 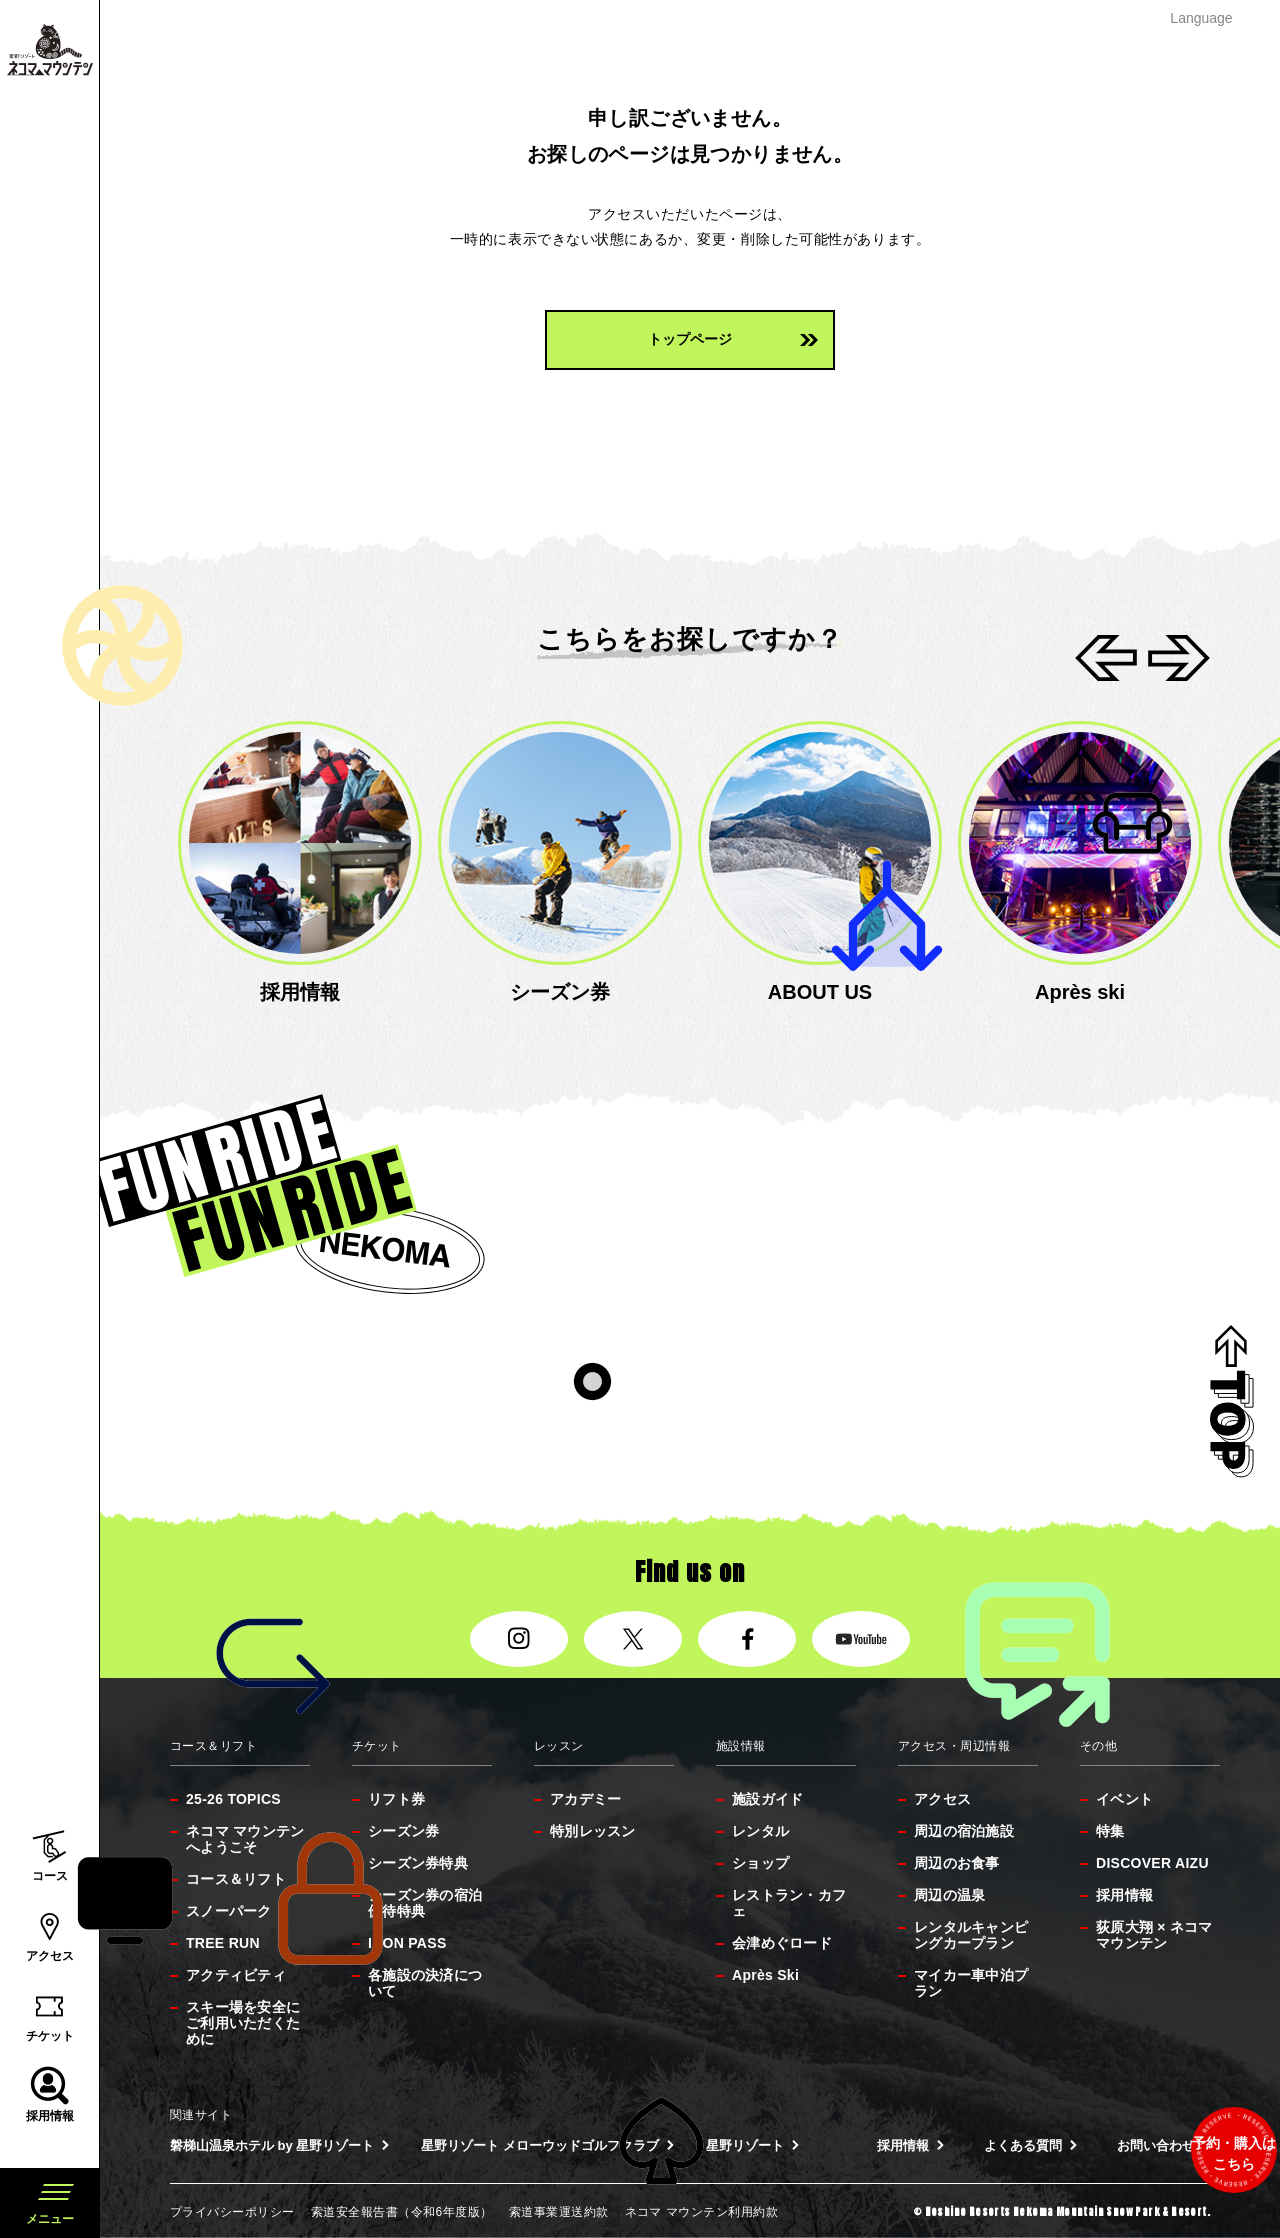 I want to click on browse furniture or home decor, so click(x=1132, y=824).